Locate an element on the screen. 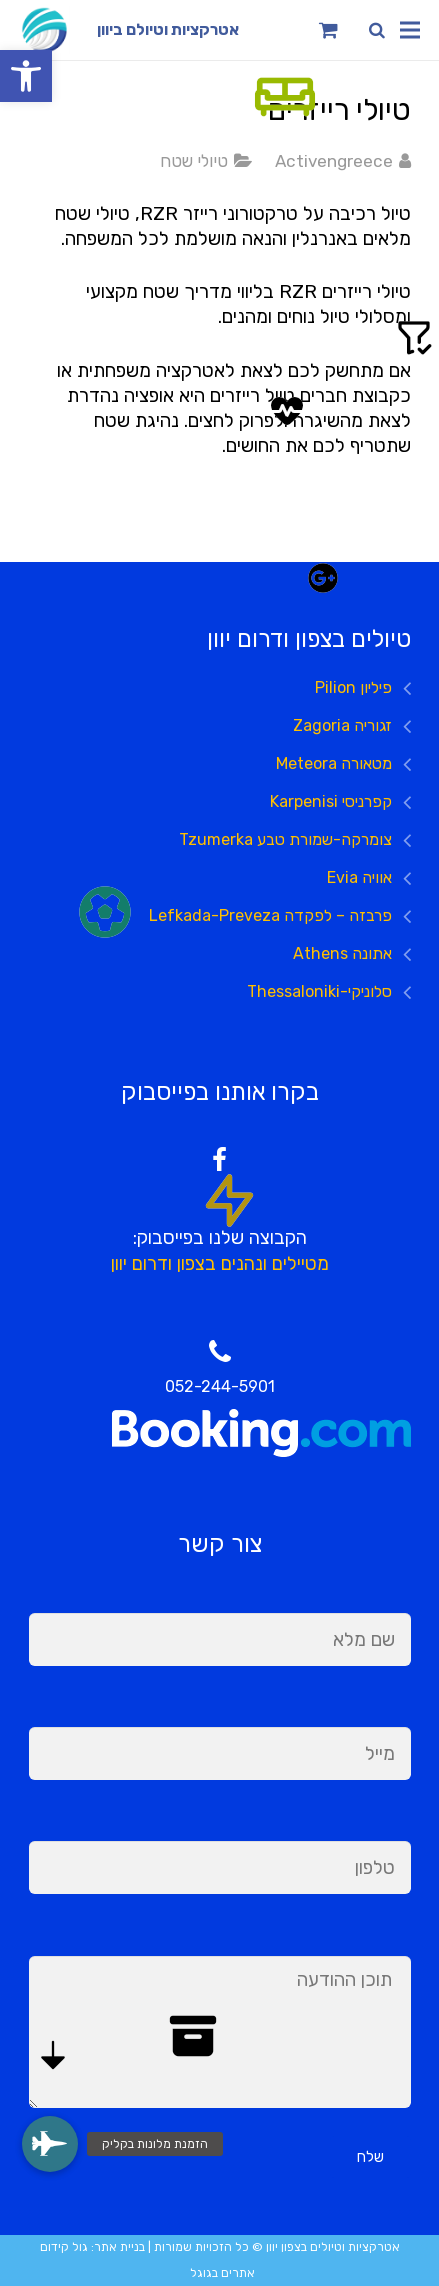 Image resolution: width=439 pixels, height=2286 pixels. access archived items or files is located at coordinates (193, 2036).